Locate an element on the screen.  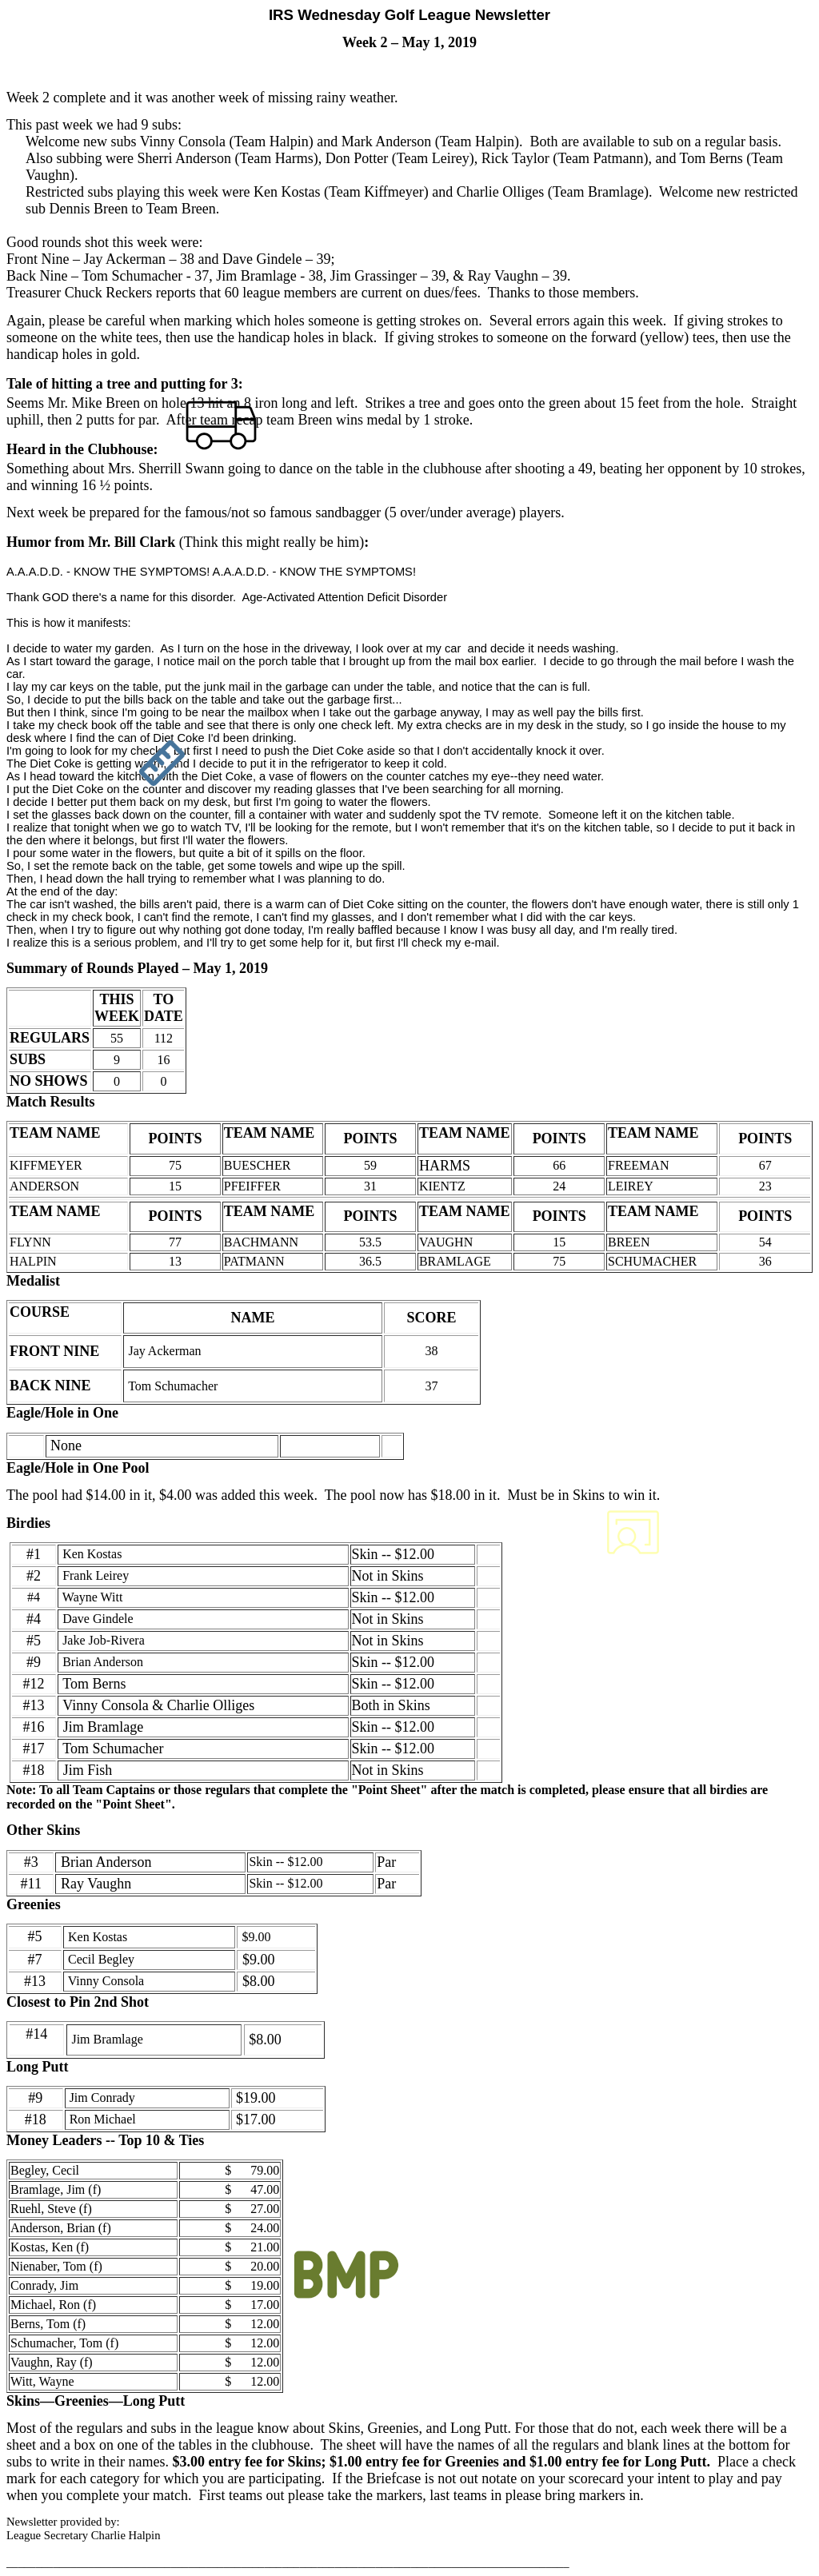
track your delivery or shipment is located at coordinates (218, 421).